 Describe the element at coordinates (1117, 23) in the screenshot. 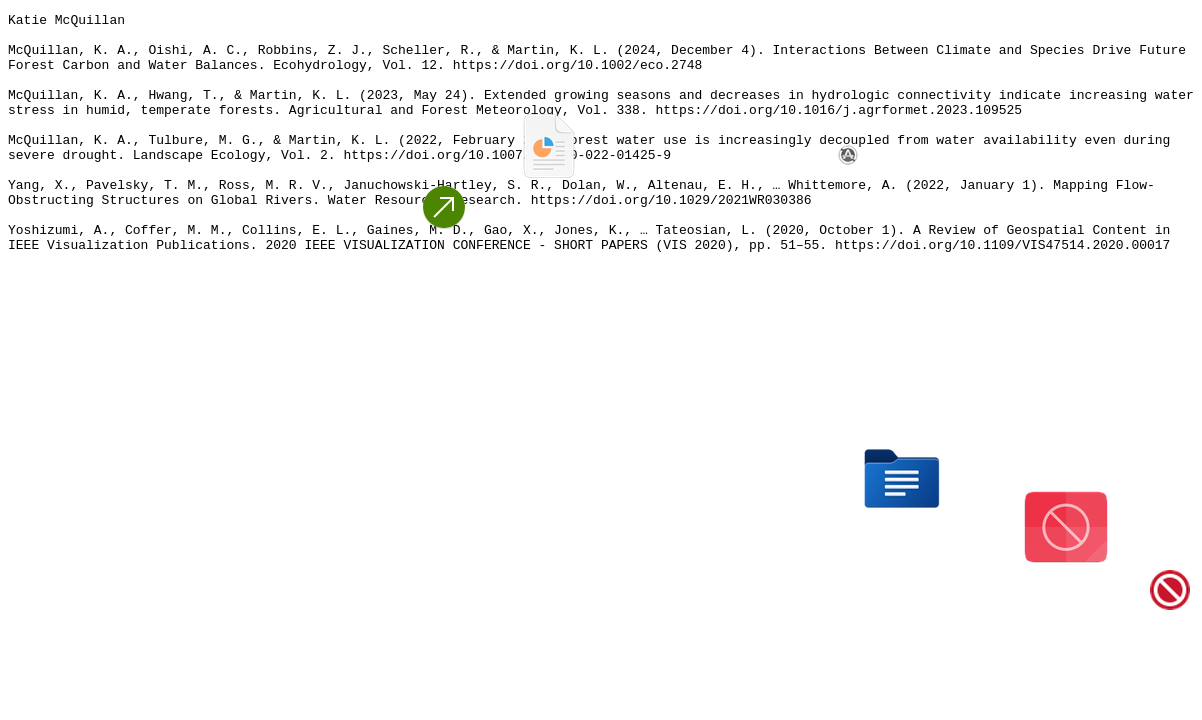

I see `bluetooth device or connection indicator` at that location.